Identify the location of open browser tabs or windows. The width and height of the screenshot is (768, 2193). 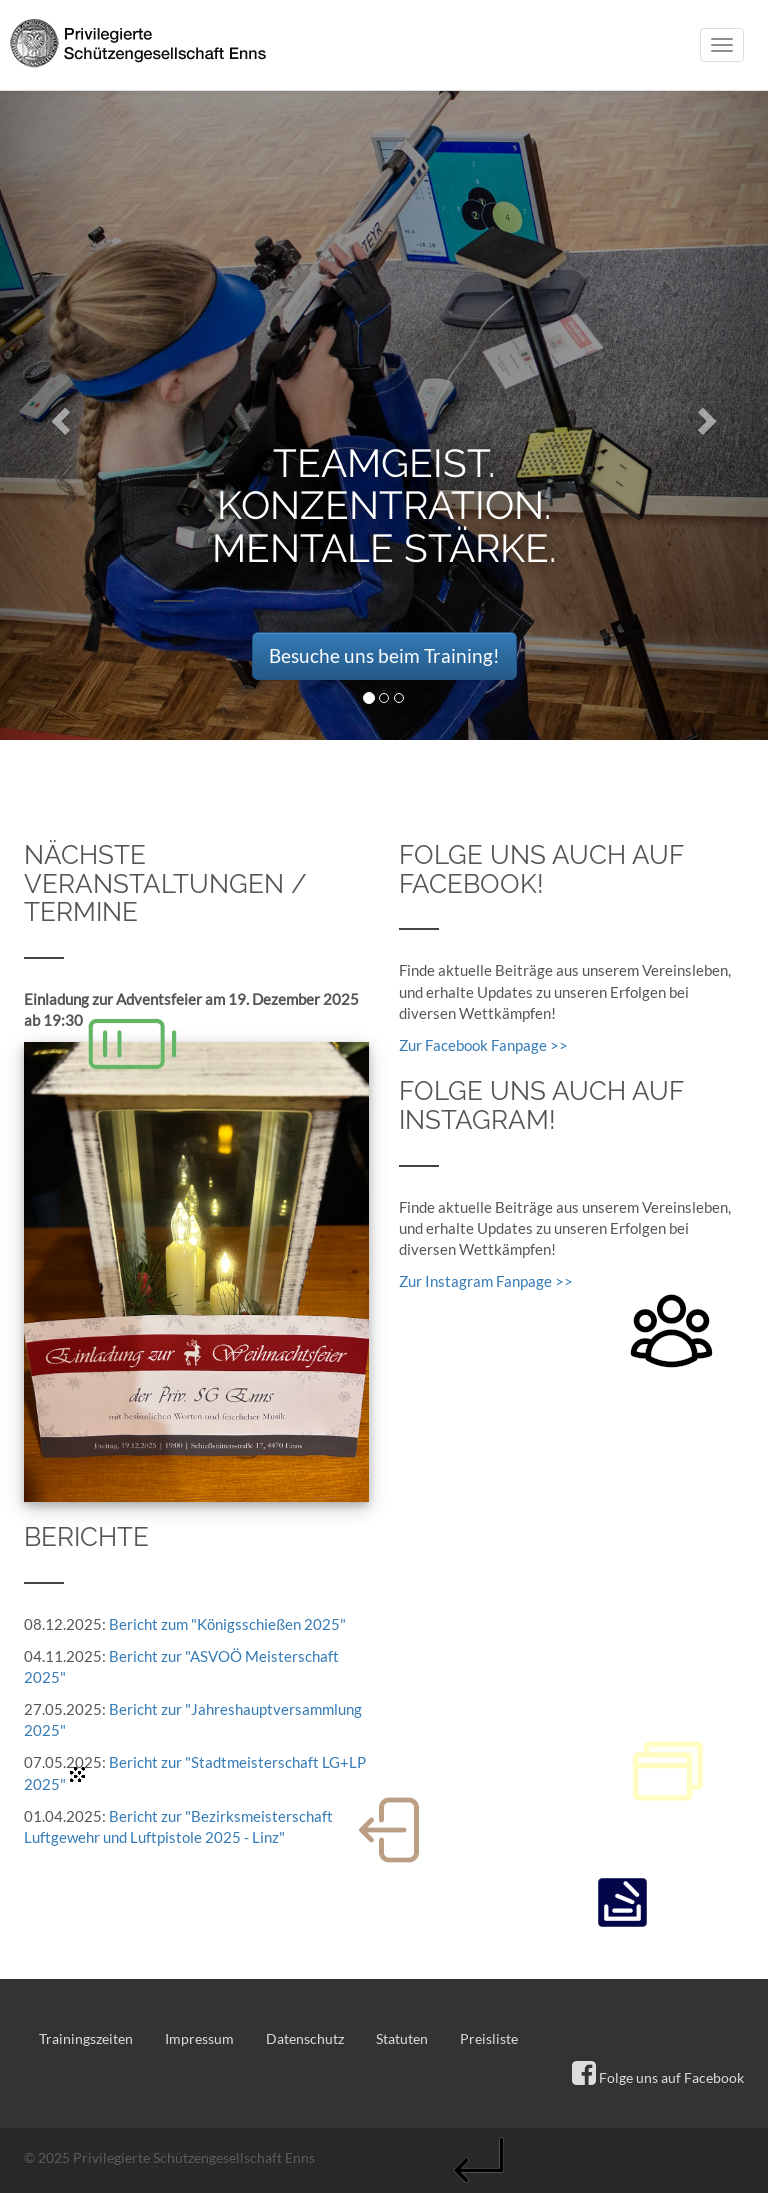
(668, 1771).